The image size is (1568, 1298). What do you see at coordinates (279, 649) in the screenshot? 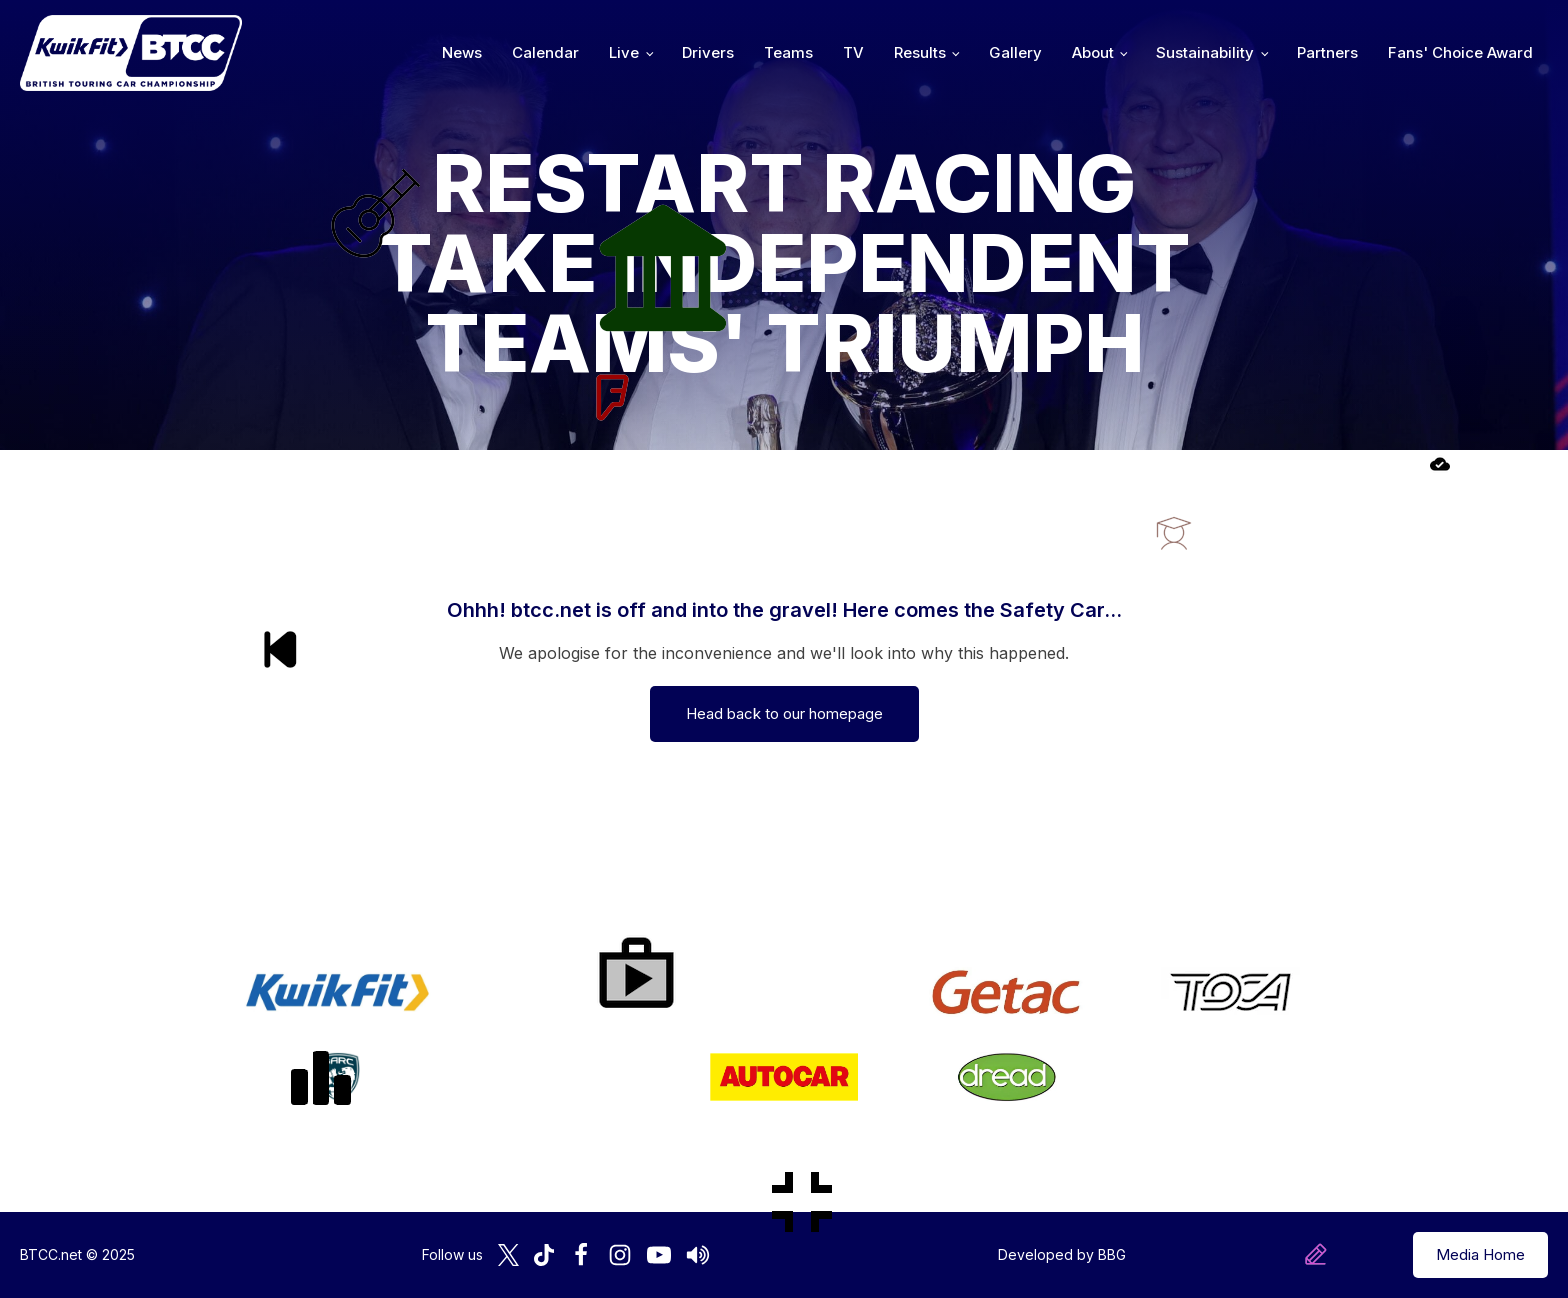
I see `skip to previous track` at bounding box center [279, 649].